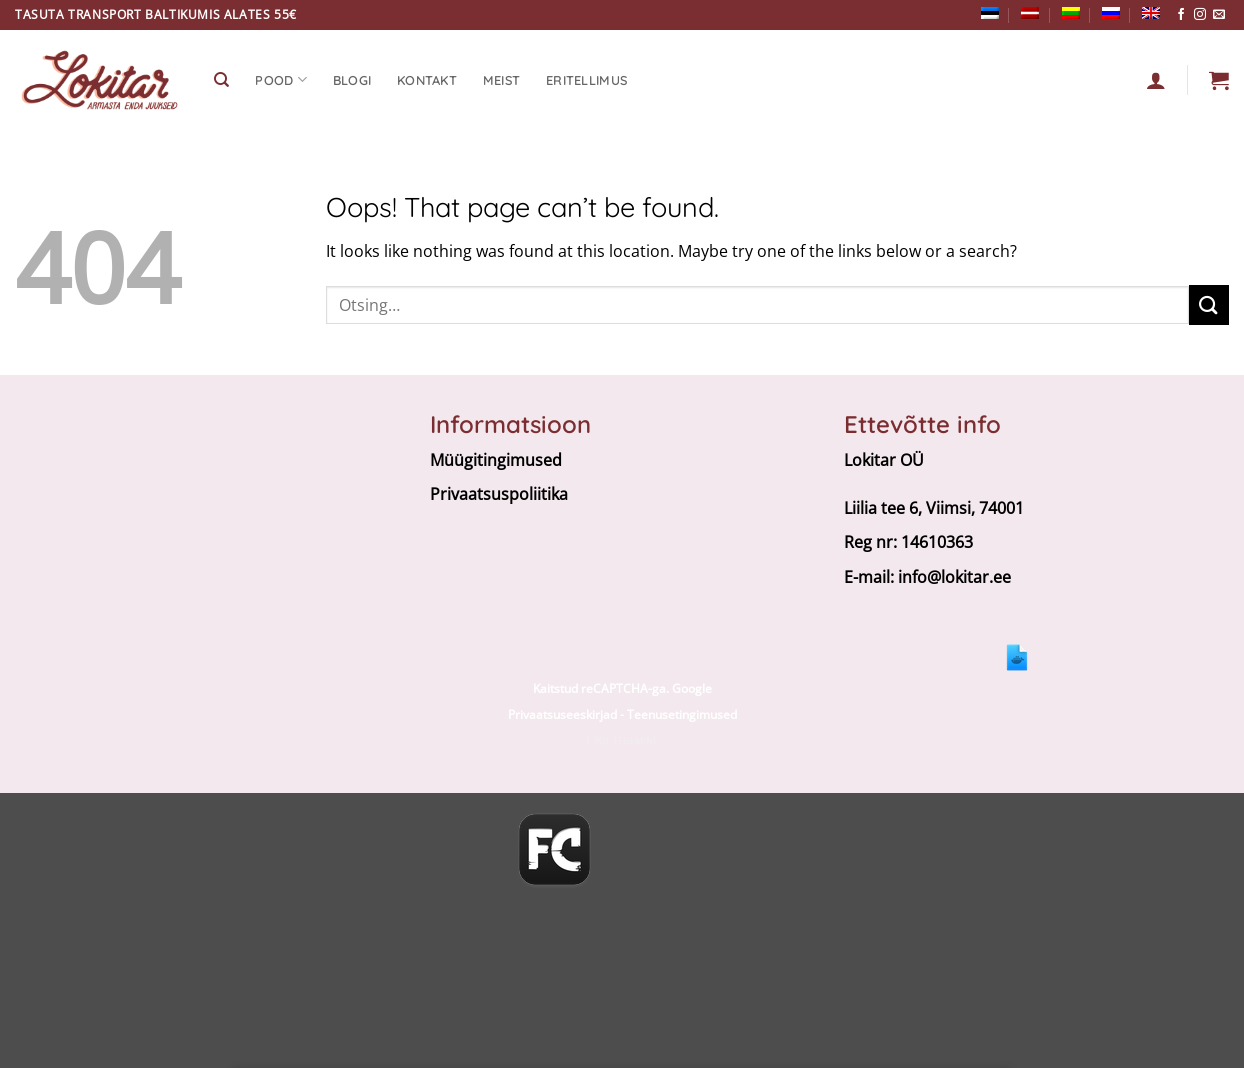 The image size is (1244, 1068). What do you see at coordinates (1017, 658) in the screenshot?
I see `a dockerfile or docker configuration file` at bounding box center [1017, 658].